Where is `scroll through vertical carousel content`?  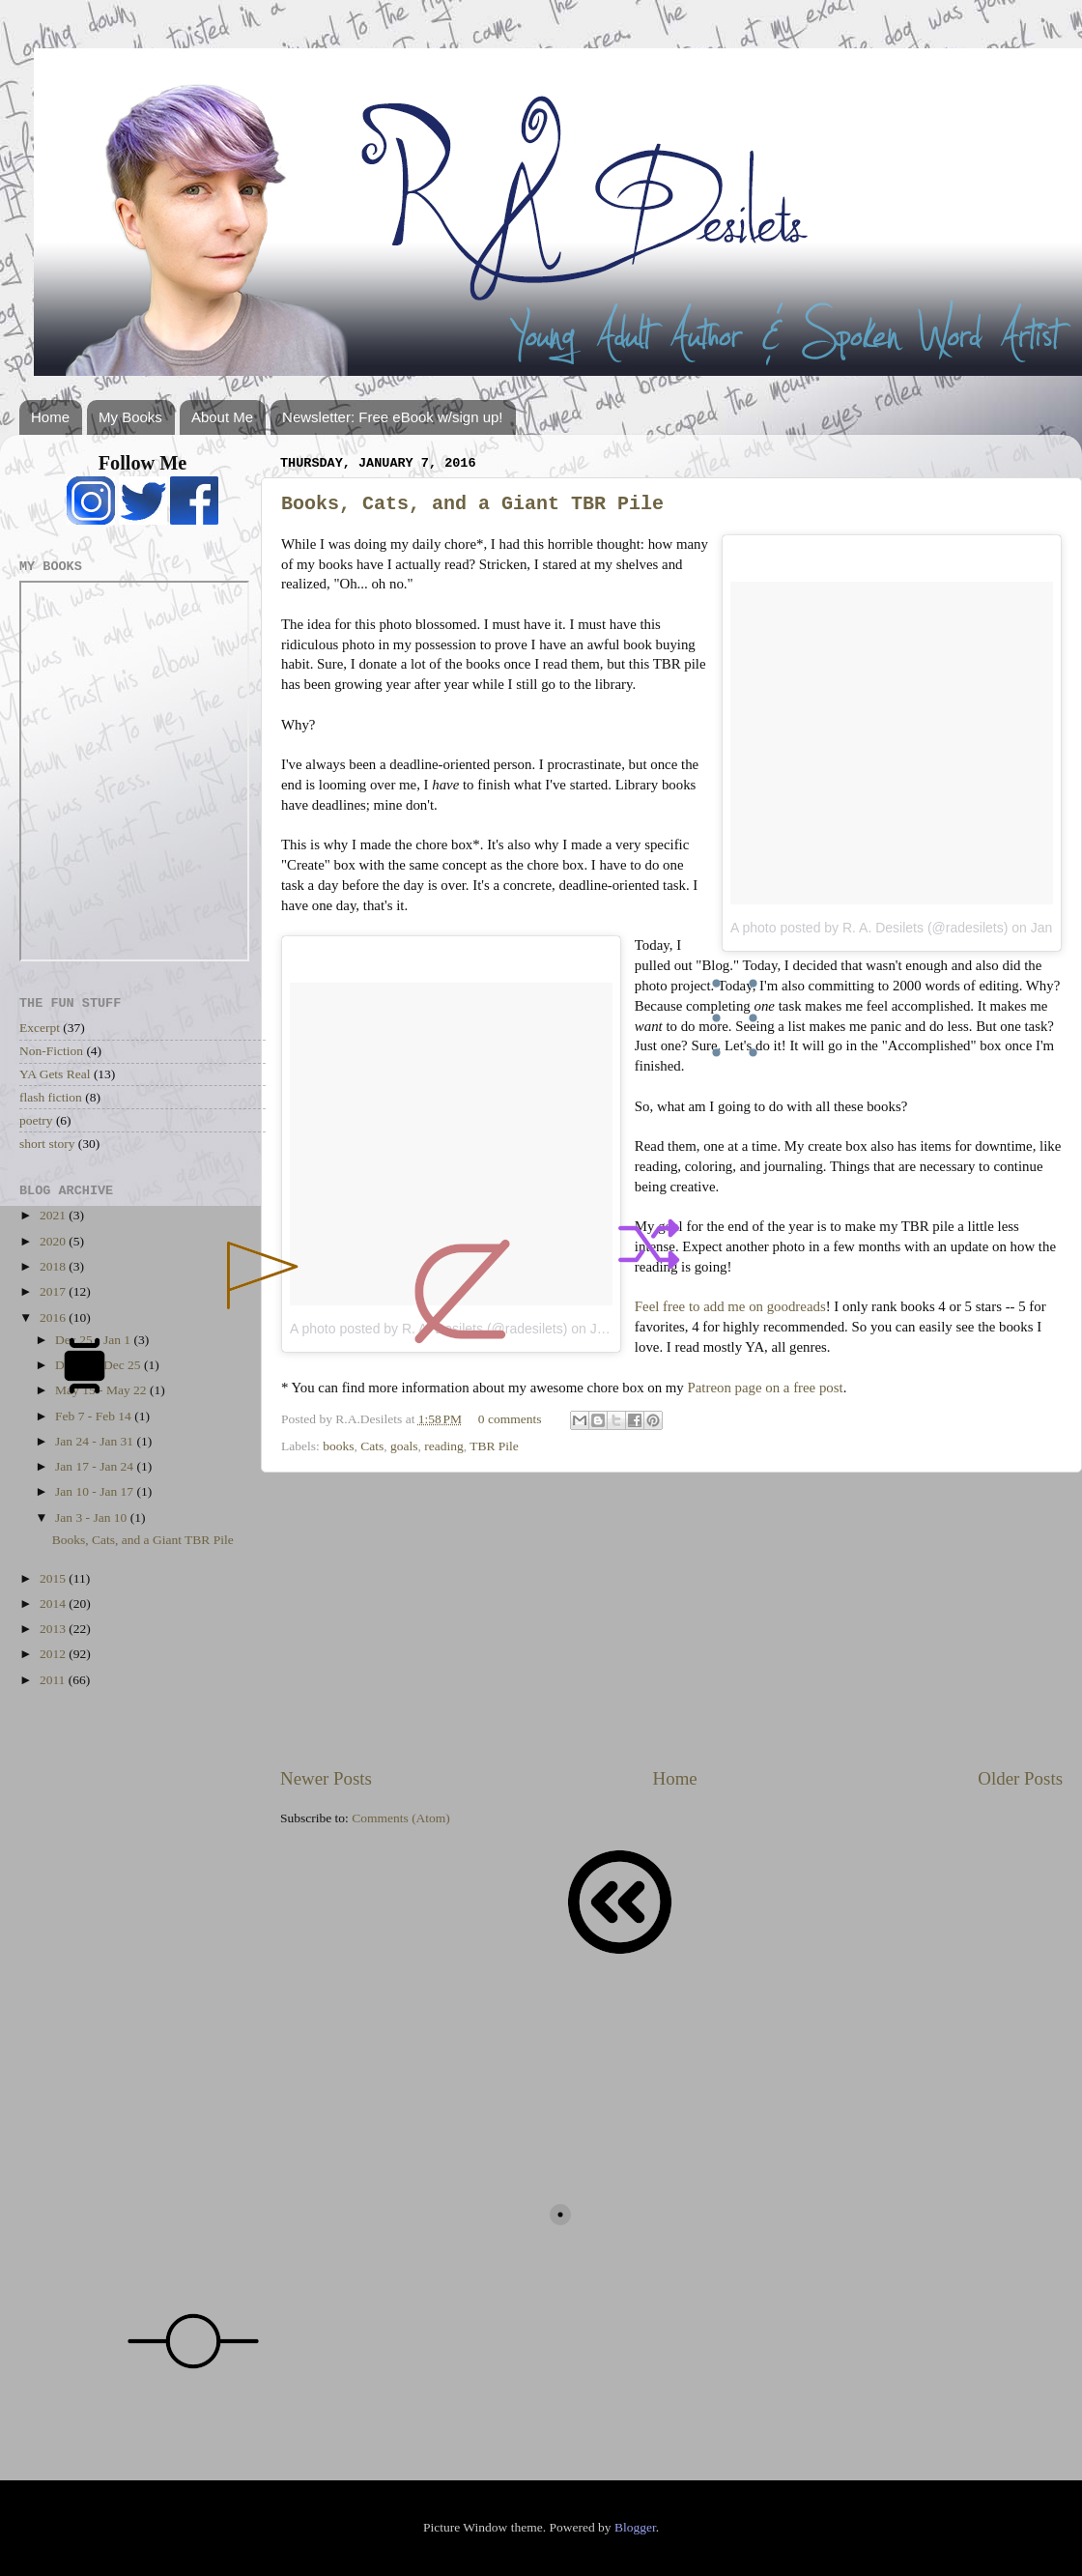
scroll through vertical carousel content is located at coordinates (84, 1365).